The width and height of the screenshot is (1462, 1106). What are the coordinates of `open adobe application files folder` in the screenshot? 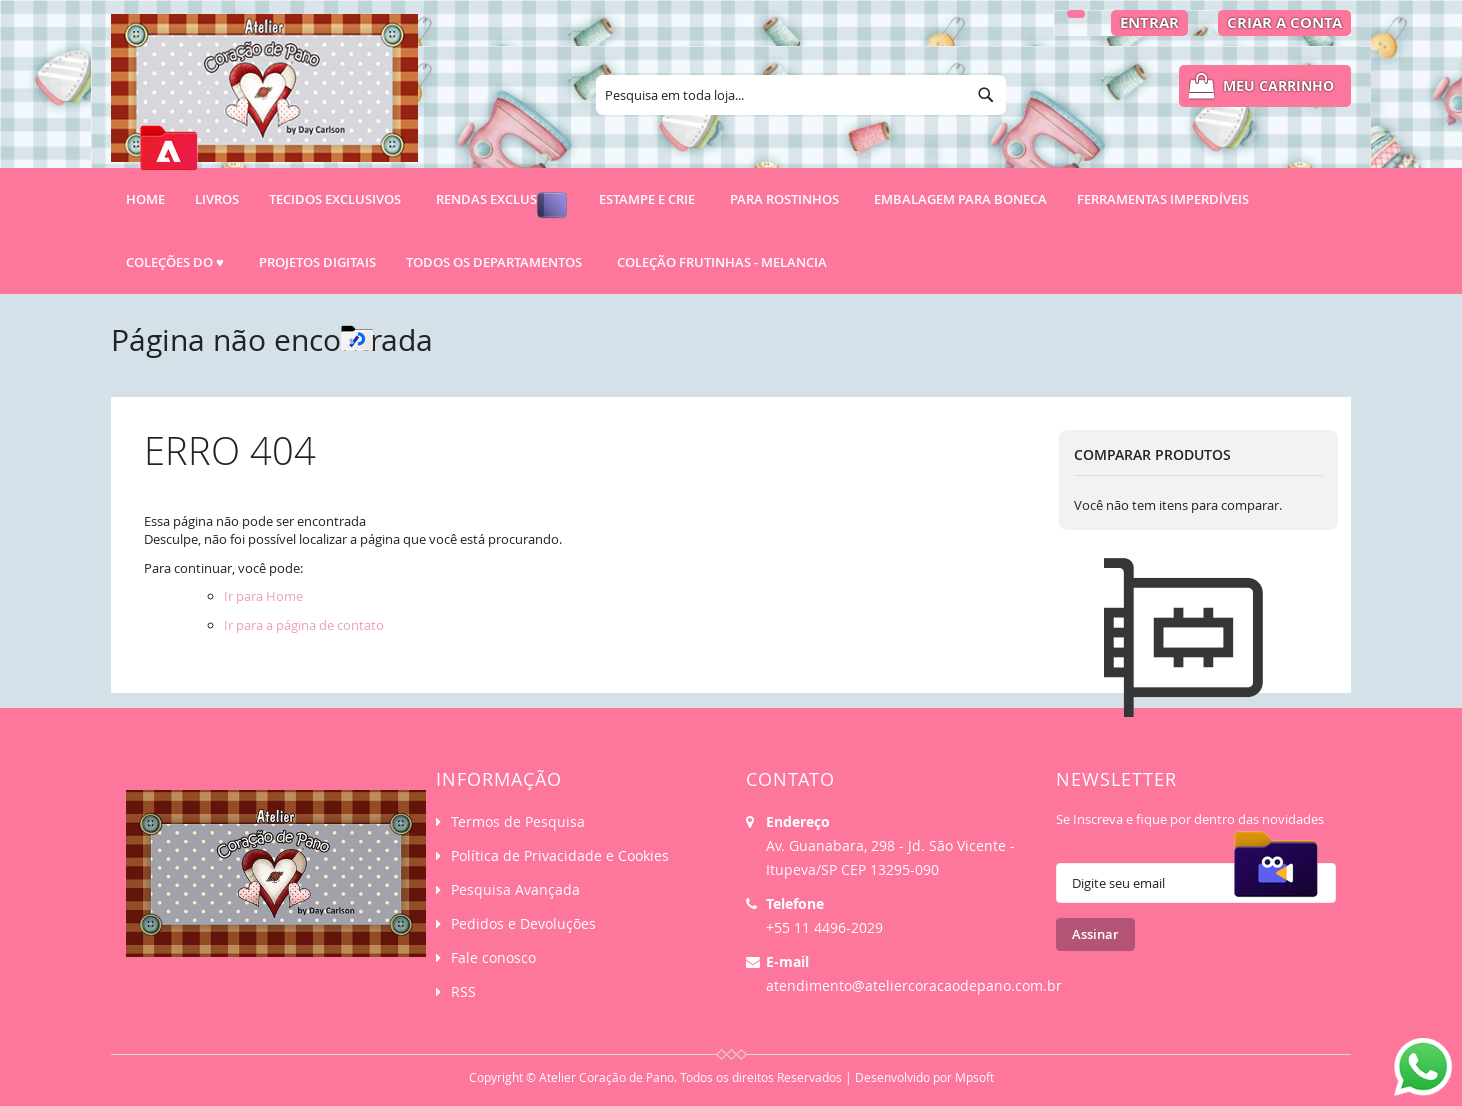 It's located at (168, 149).